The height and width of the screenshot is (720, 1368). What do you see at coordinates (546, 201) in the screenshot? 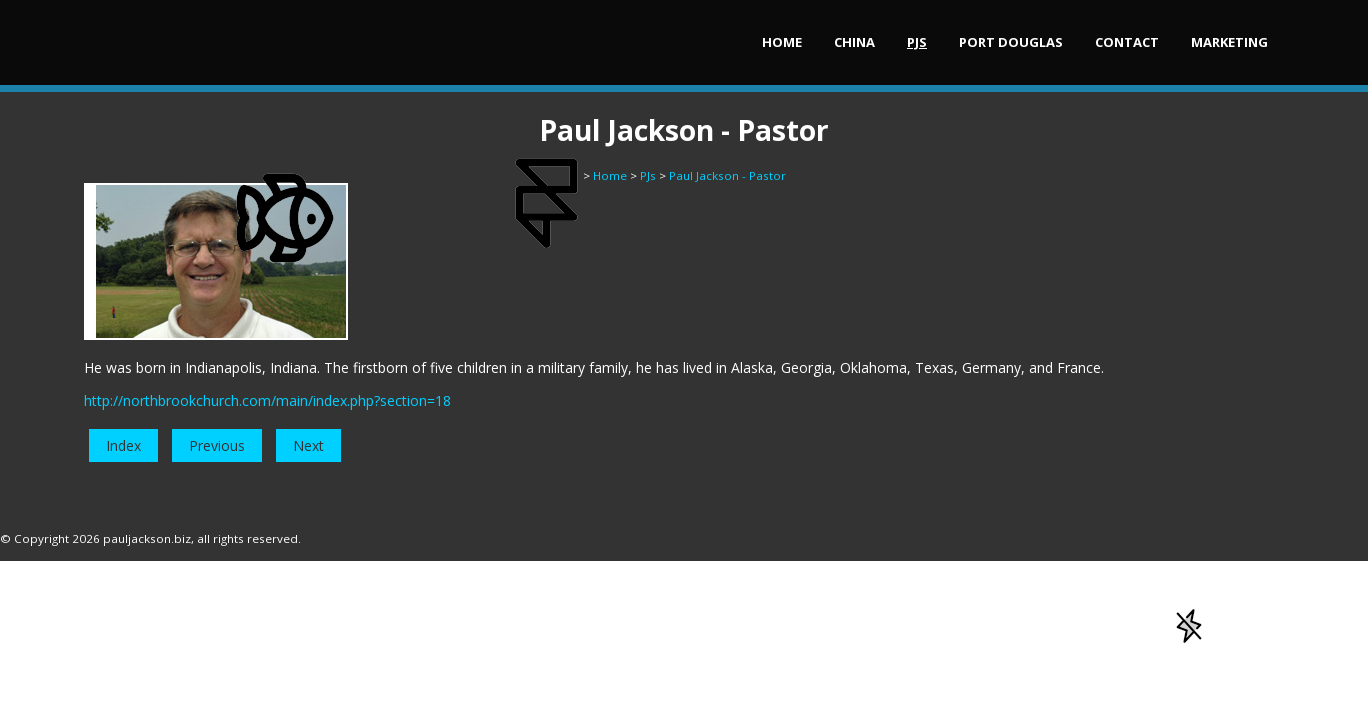
I see `open Framer design tool` at bounding box center [546, 201].